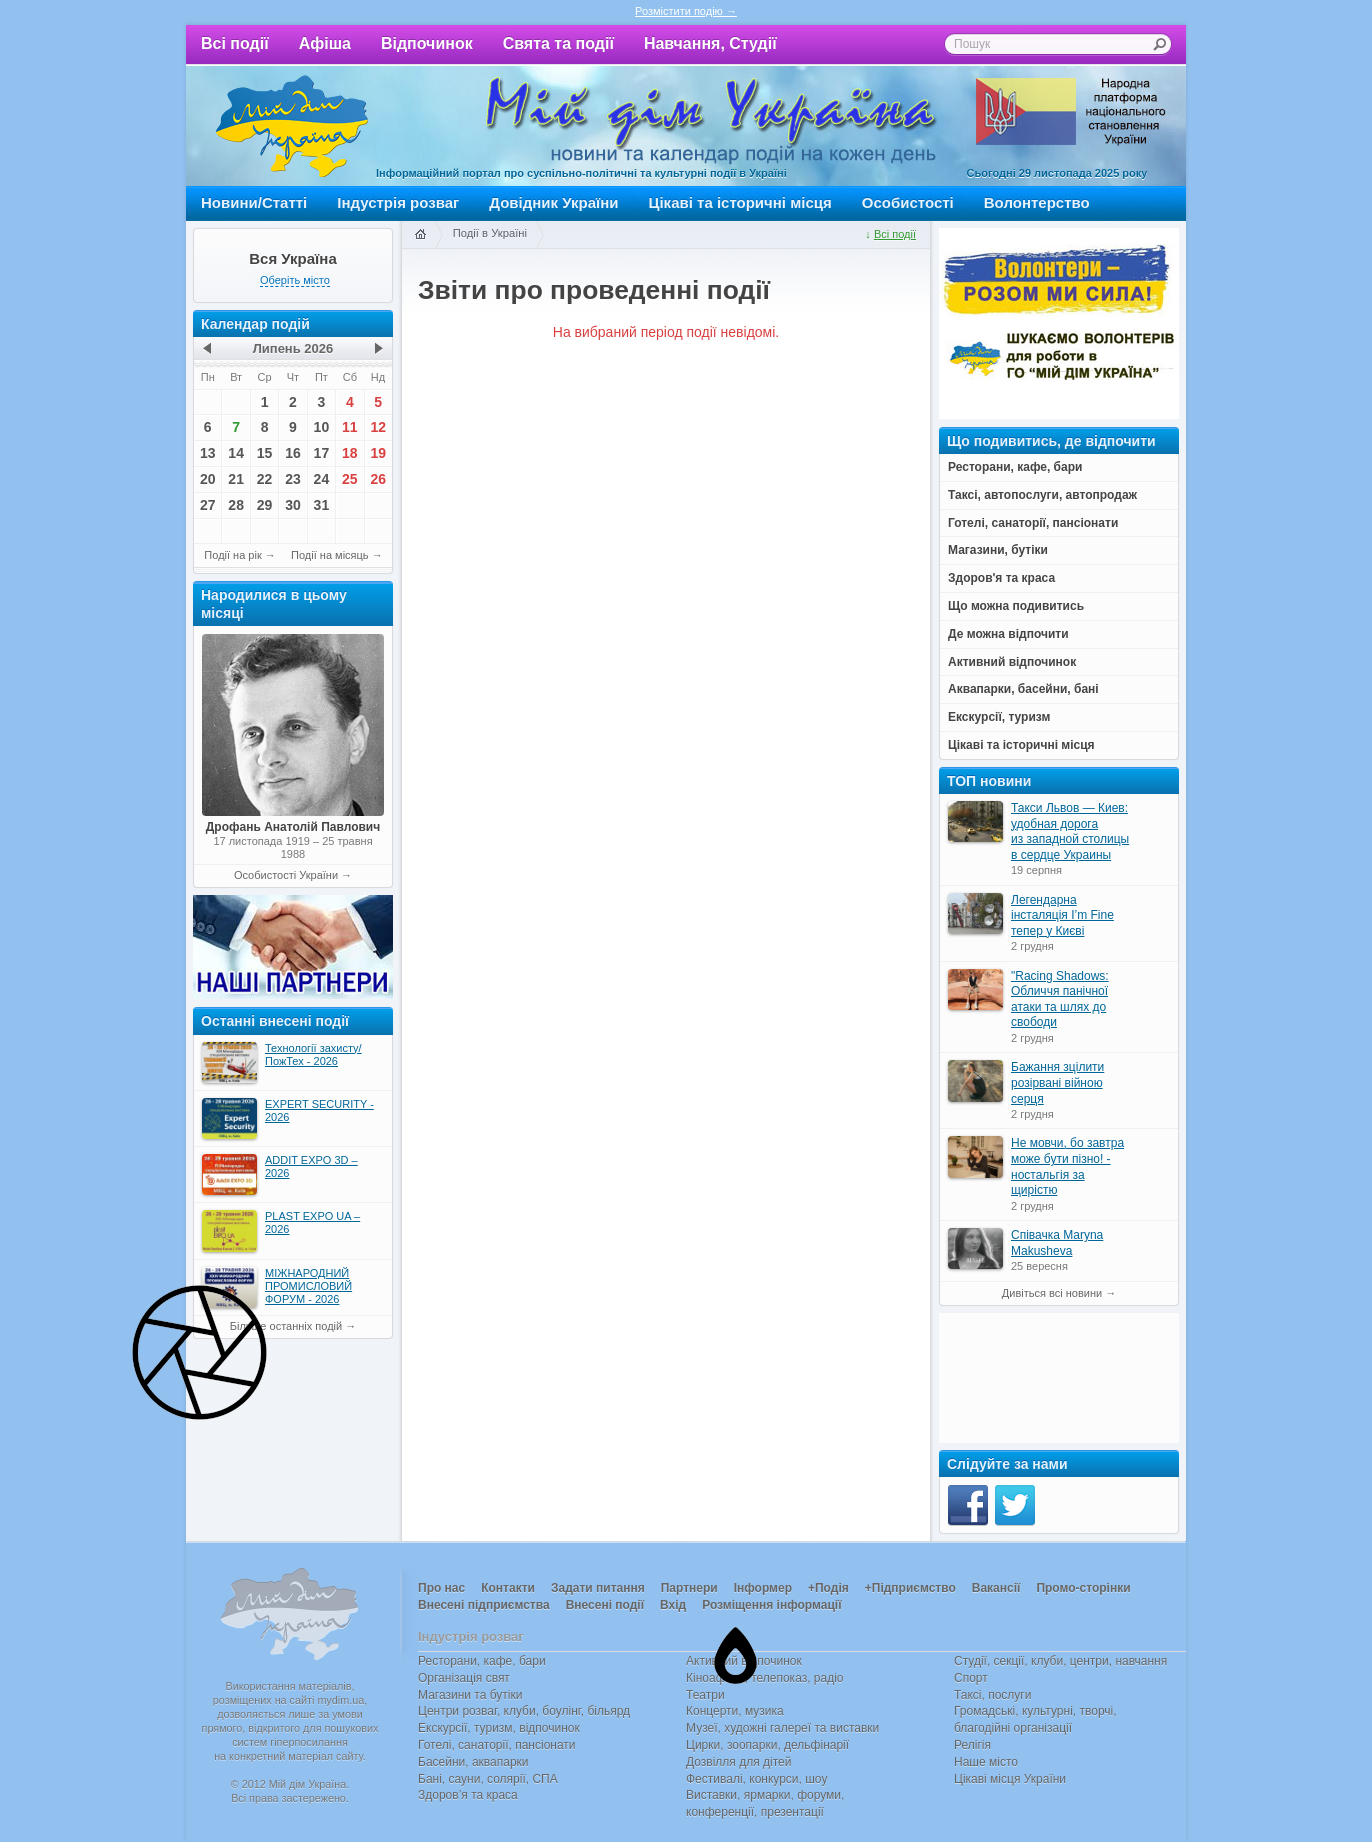  Describe the element at coordinates (735, 1655) in the screenshot. I see `indicates flammable or combustible content` at that location.